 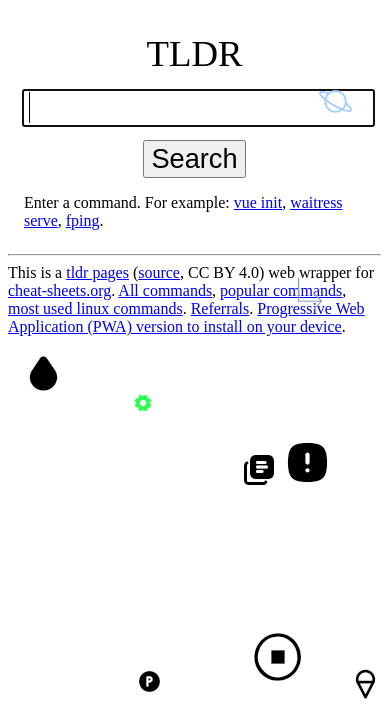 What do you see at coordinates (307, 462) in the screenshot?
I see `indicates a warning or alert status` at bounding box center [307, 462].